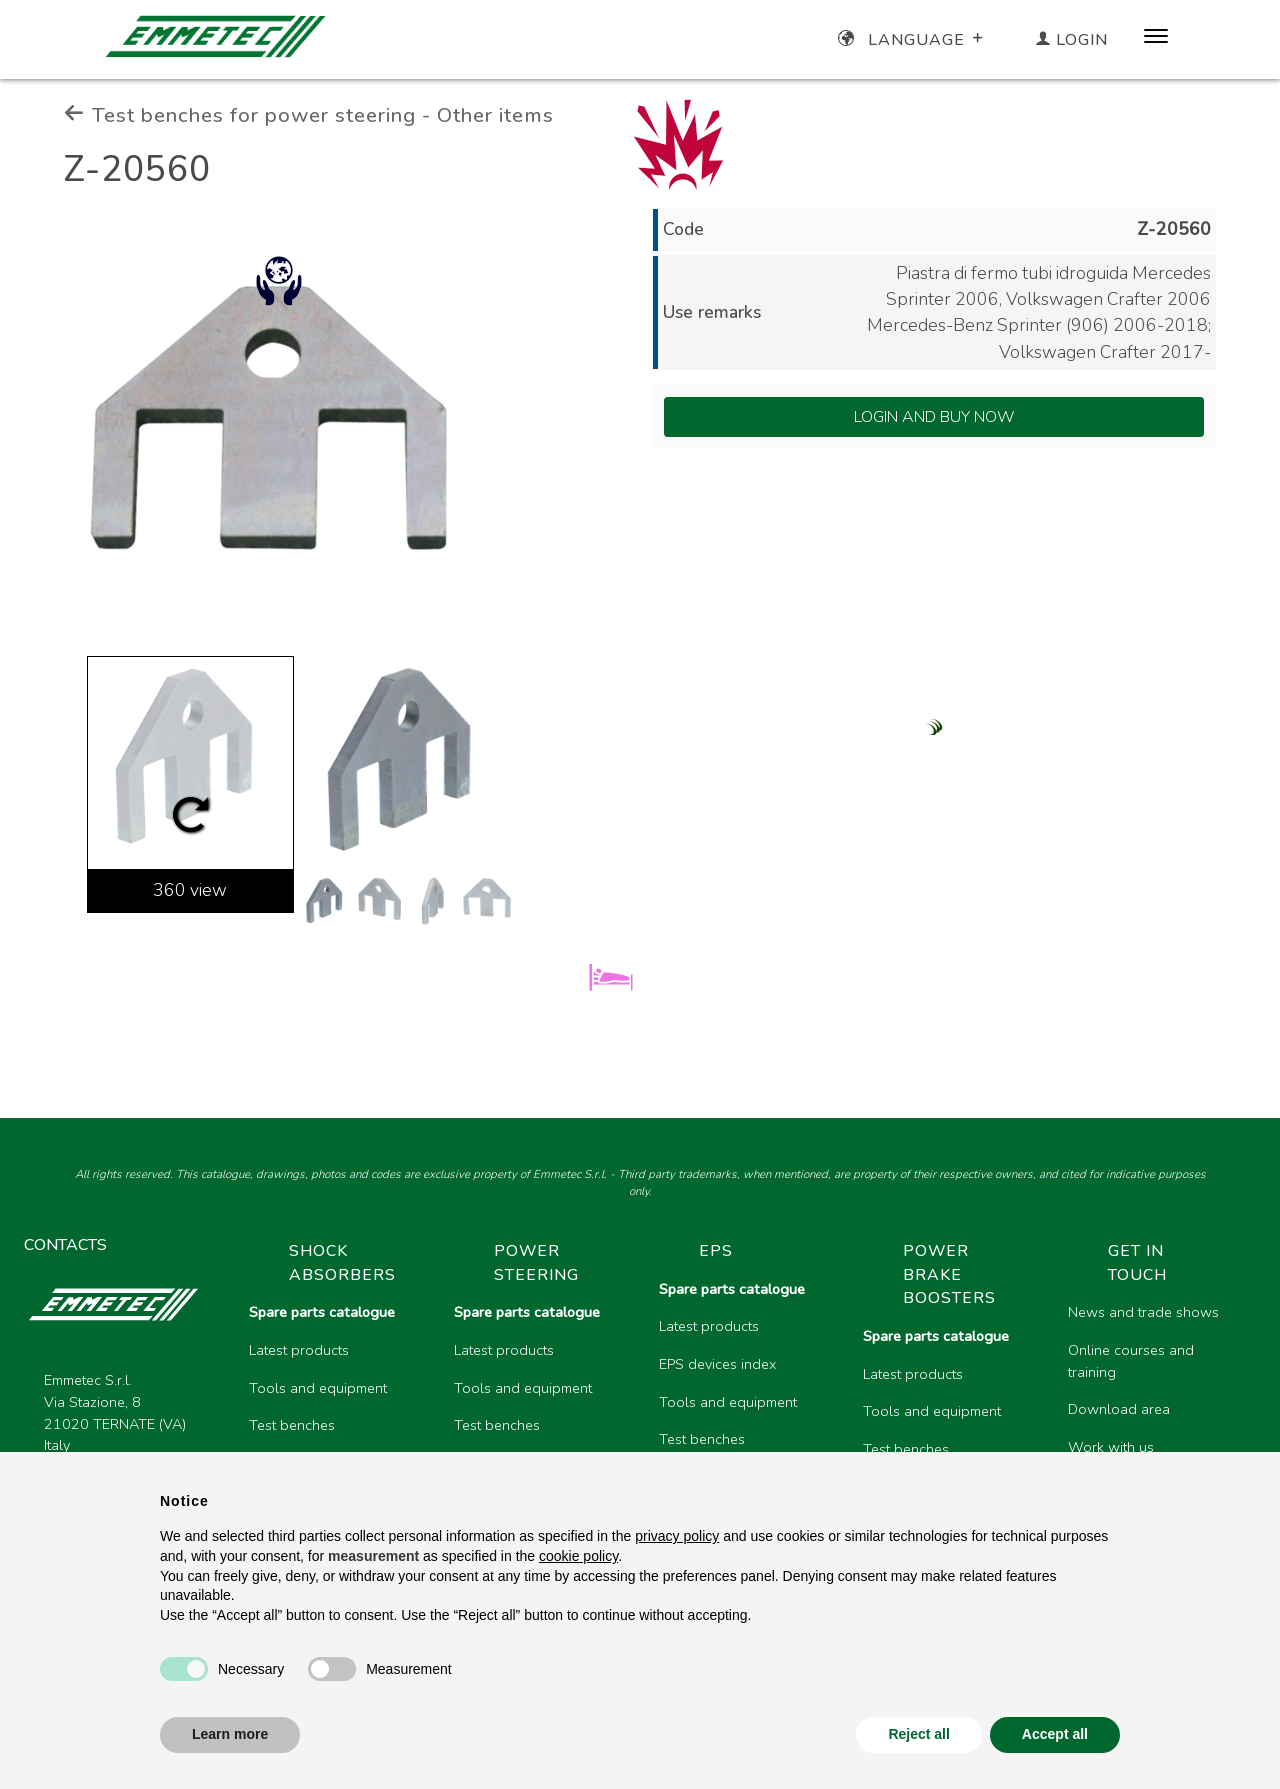  Describe the element at coordinates (611, 972) in the screenshot. I see `indicates sleep mode or rest status` at that location.